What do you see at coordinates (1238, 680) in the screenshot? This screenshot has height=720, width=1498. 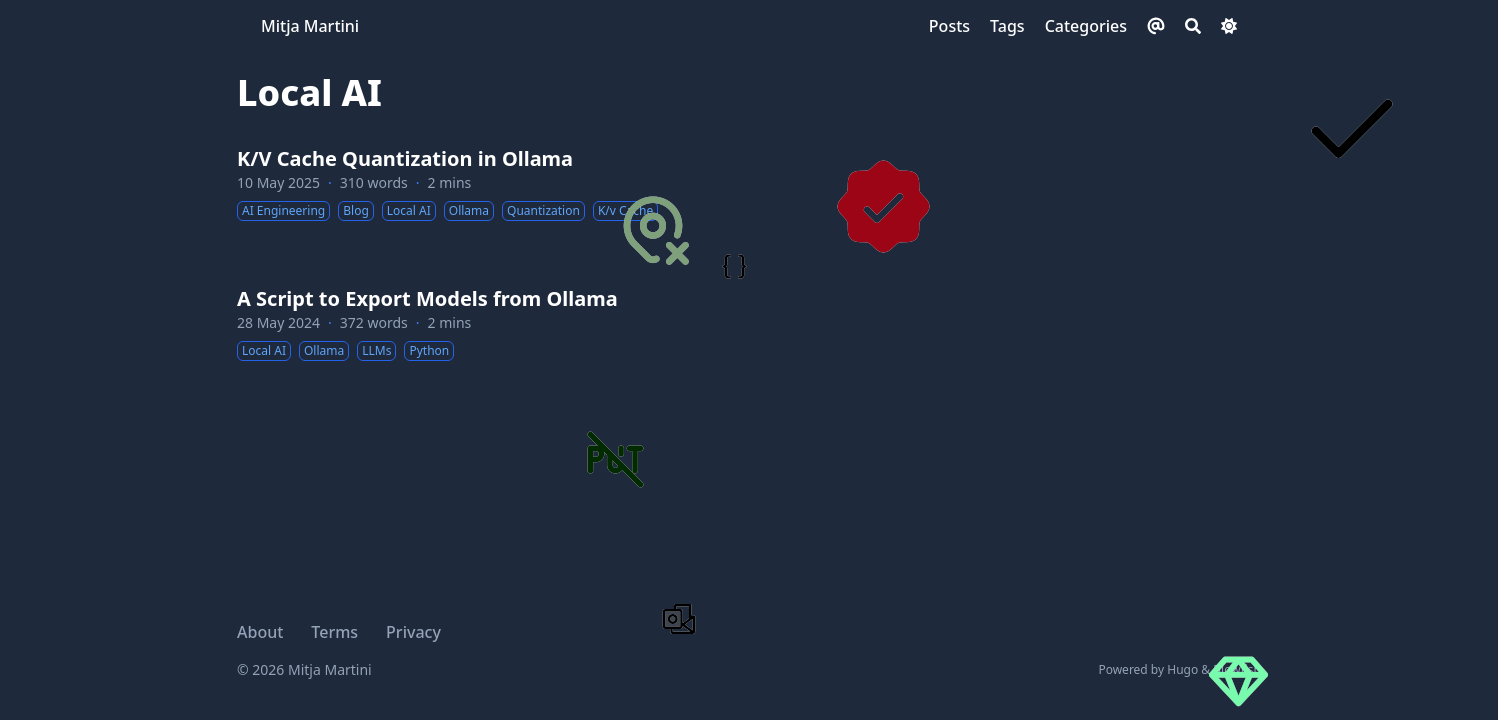 I see `open sketch design app` at bounding box center [1238, 680].